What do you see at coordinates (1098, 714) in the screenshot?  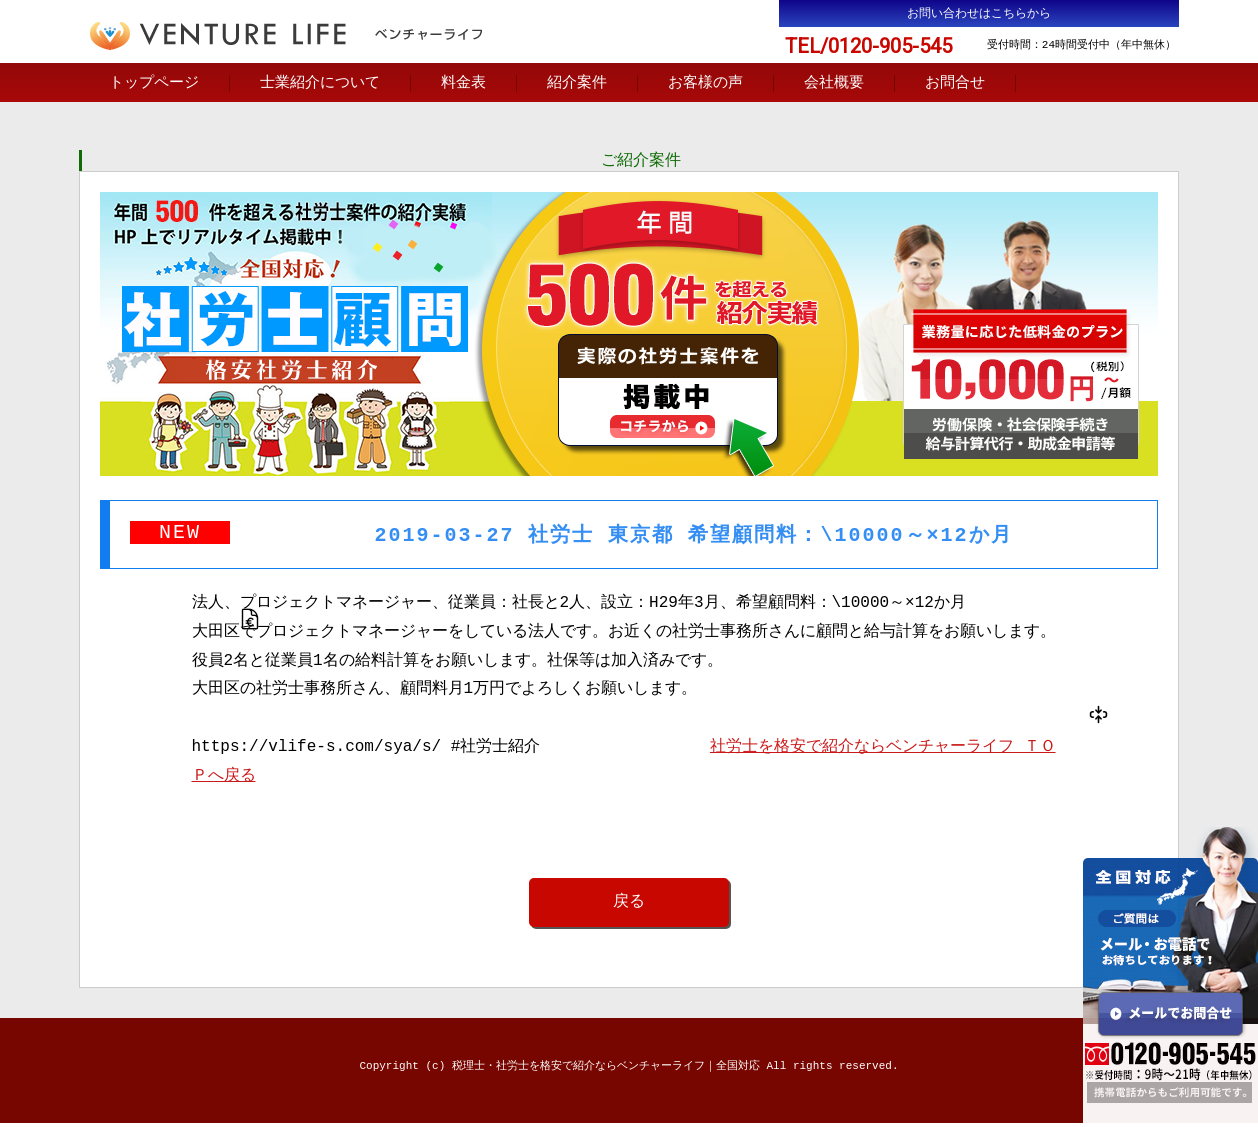 I see `collapse viewport height` at bounding box center [1098, 714].